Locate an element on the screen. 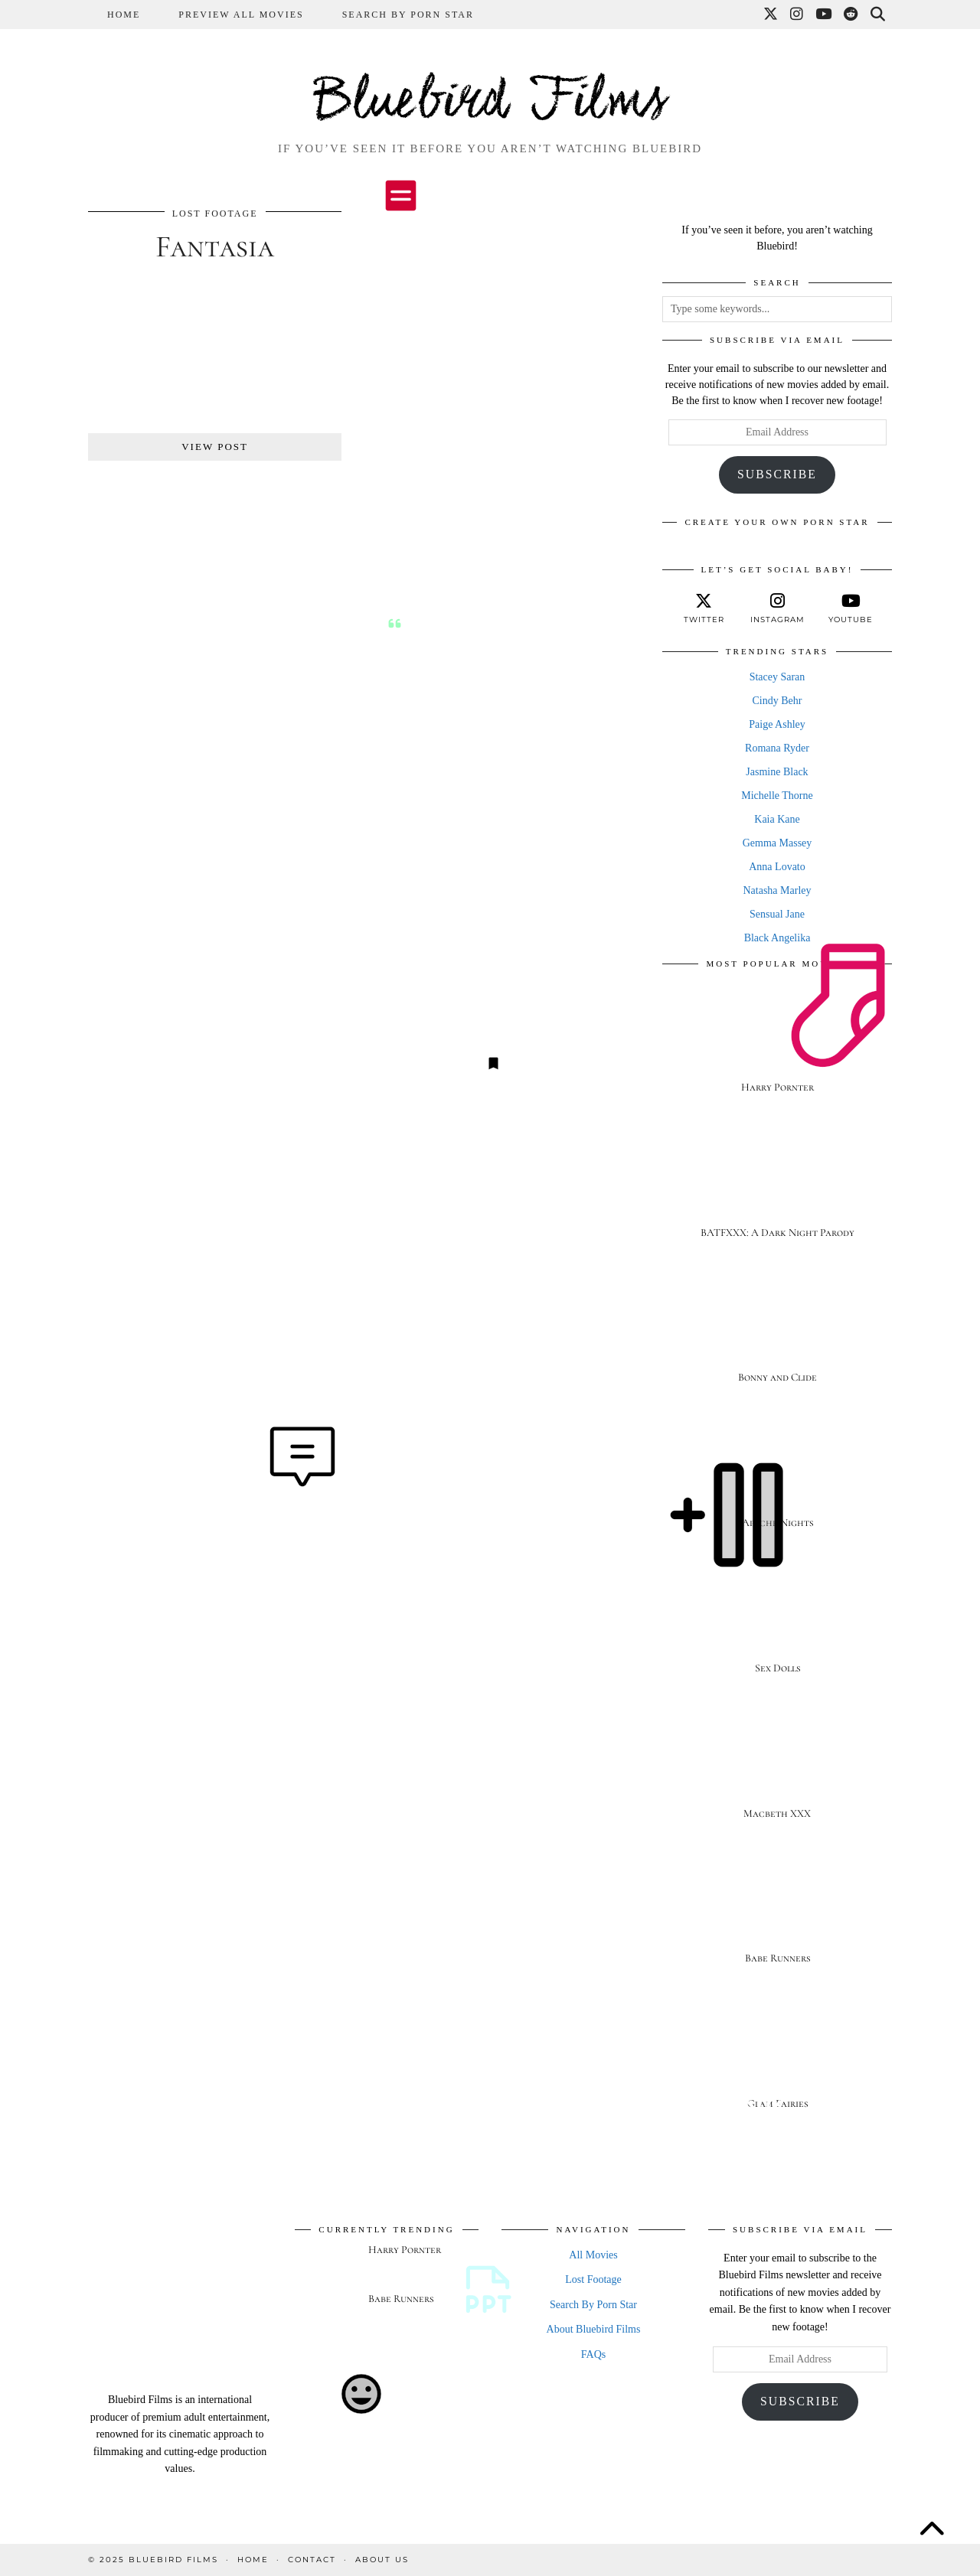 This screenshot has width=980, height=2576. exit fullscreen mode is located at coordinates (763, 2118).